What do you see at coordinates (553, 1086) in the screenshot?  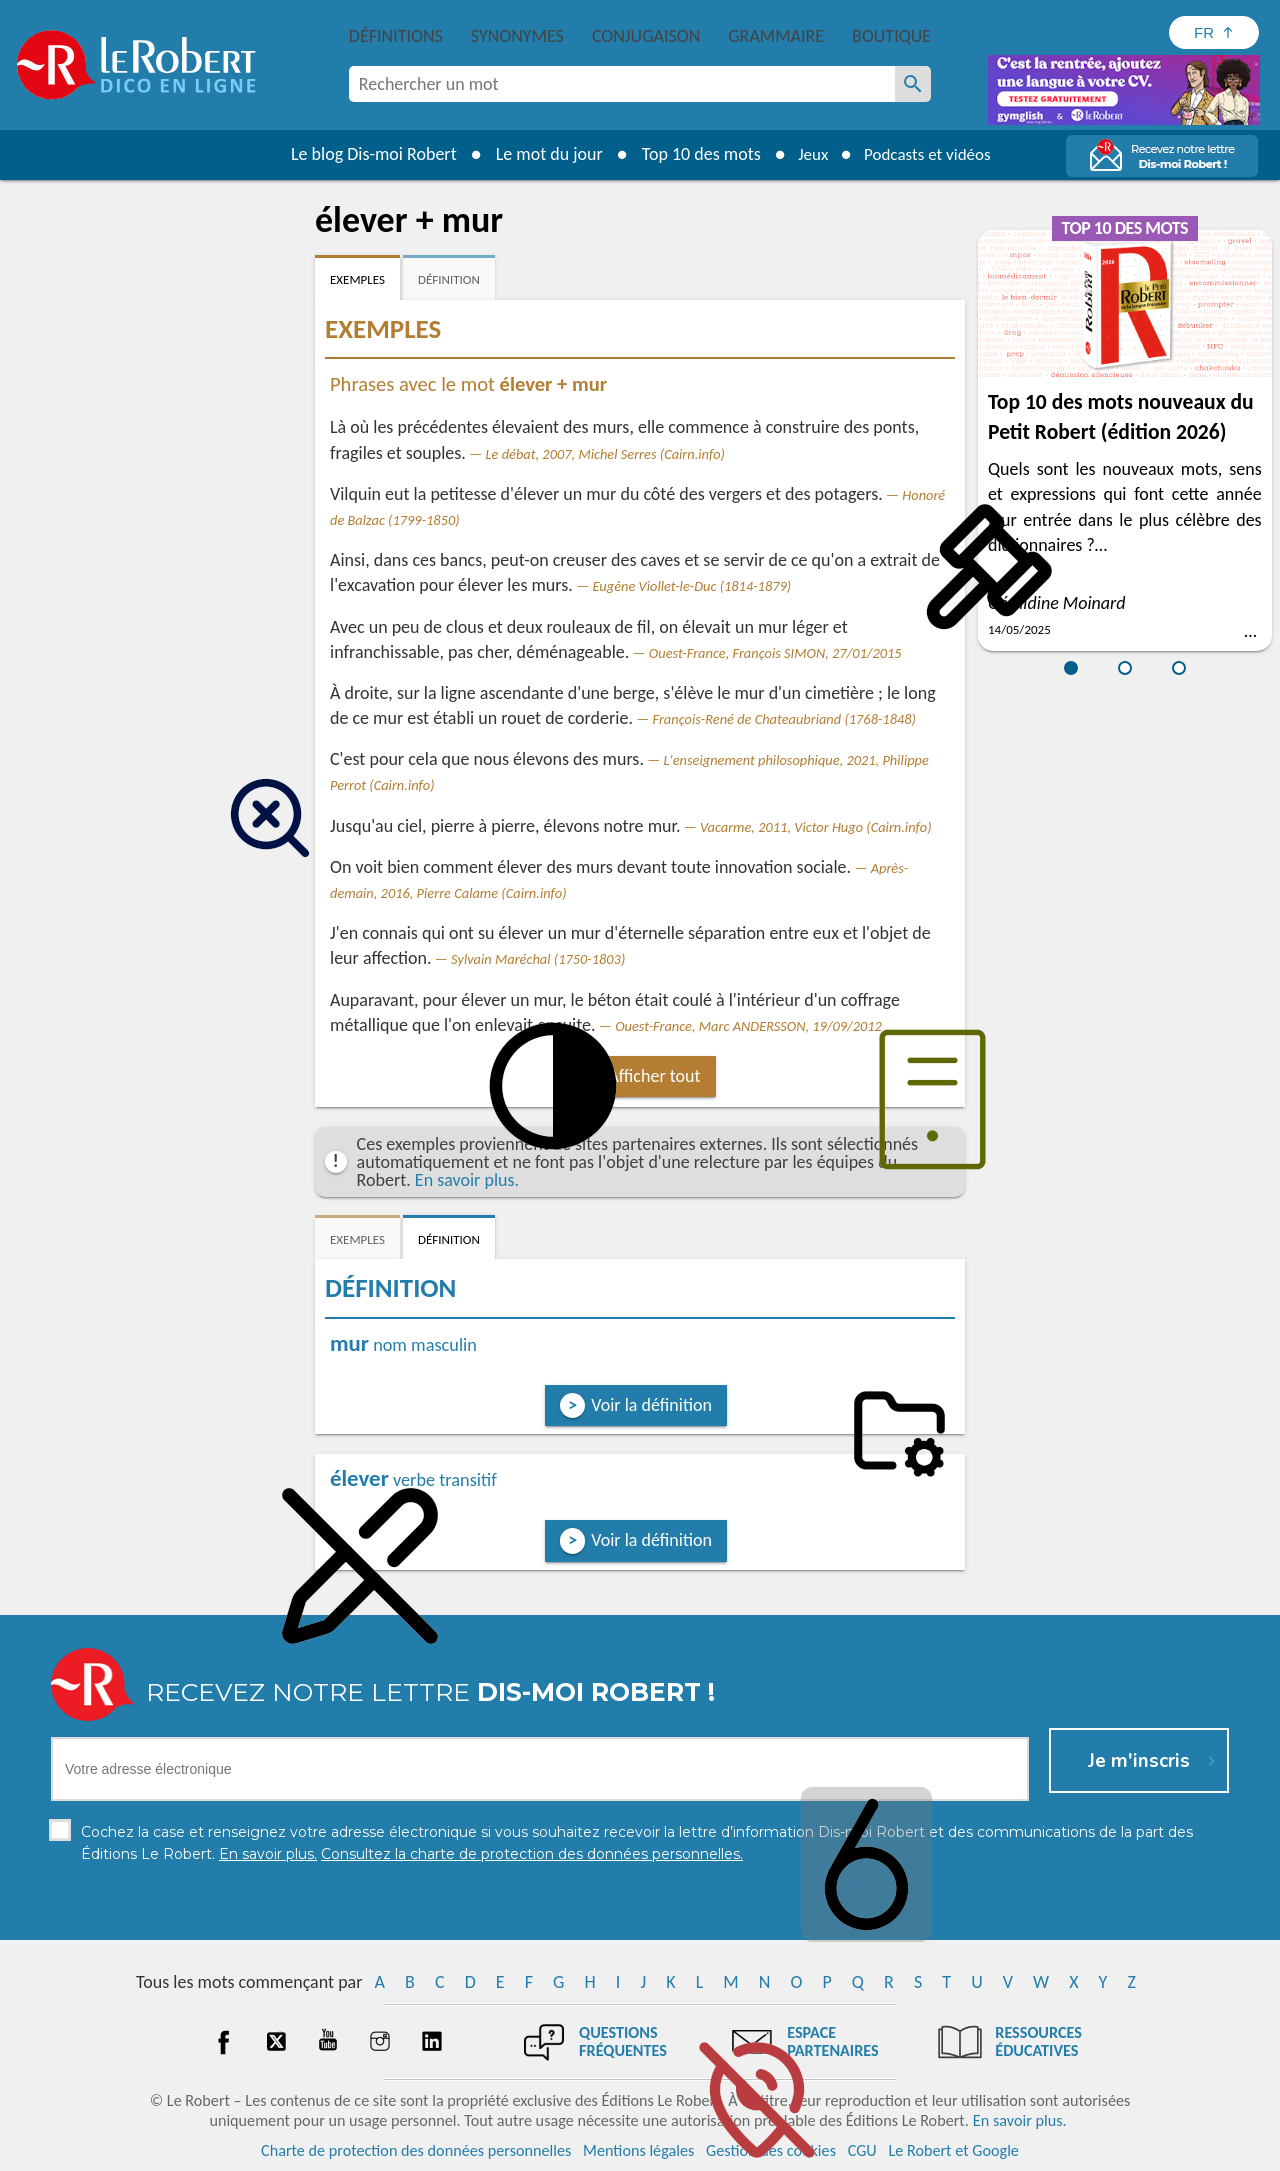 I see `adjust display contrast settings` at bounding box center [553, 1086].